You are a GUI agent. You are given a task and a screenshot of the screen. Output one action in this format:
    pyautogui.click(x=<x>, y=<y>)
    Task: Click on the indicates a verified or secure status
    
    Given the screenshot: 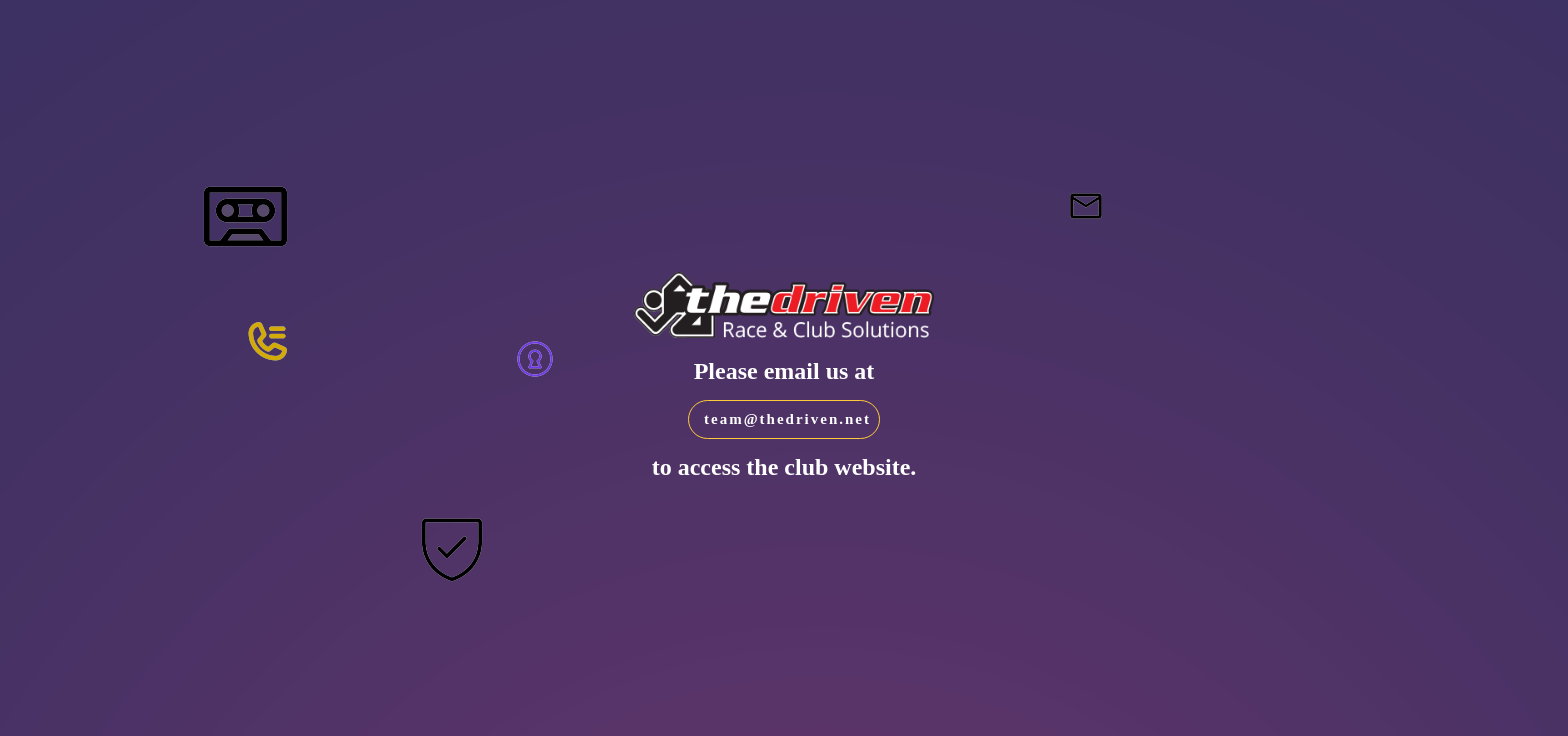 What is the action you would take?
    pyautogui.click(x=452, y=546)
    